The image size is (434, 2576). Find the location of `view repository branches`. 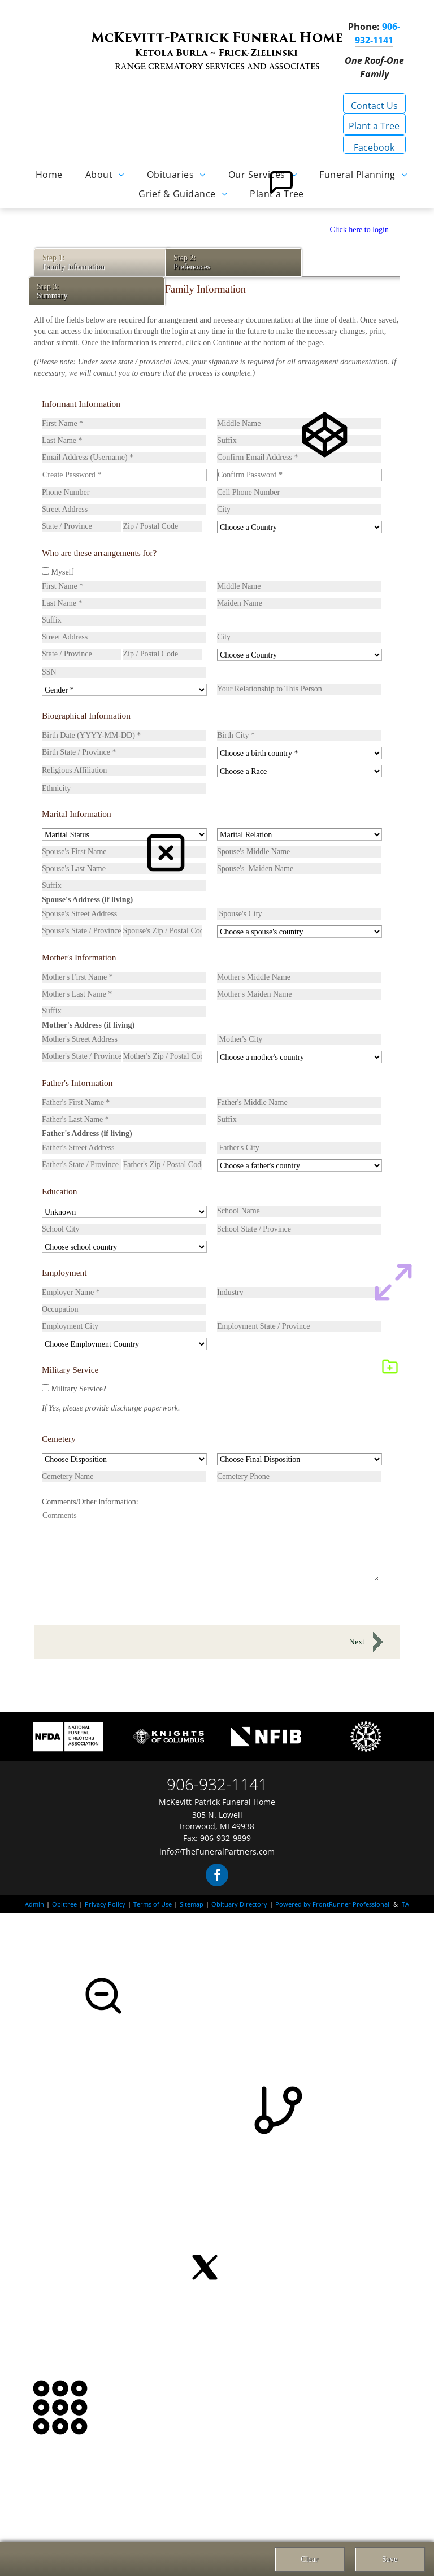

view repository branches is located at coordinates (278, 2110).